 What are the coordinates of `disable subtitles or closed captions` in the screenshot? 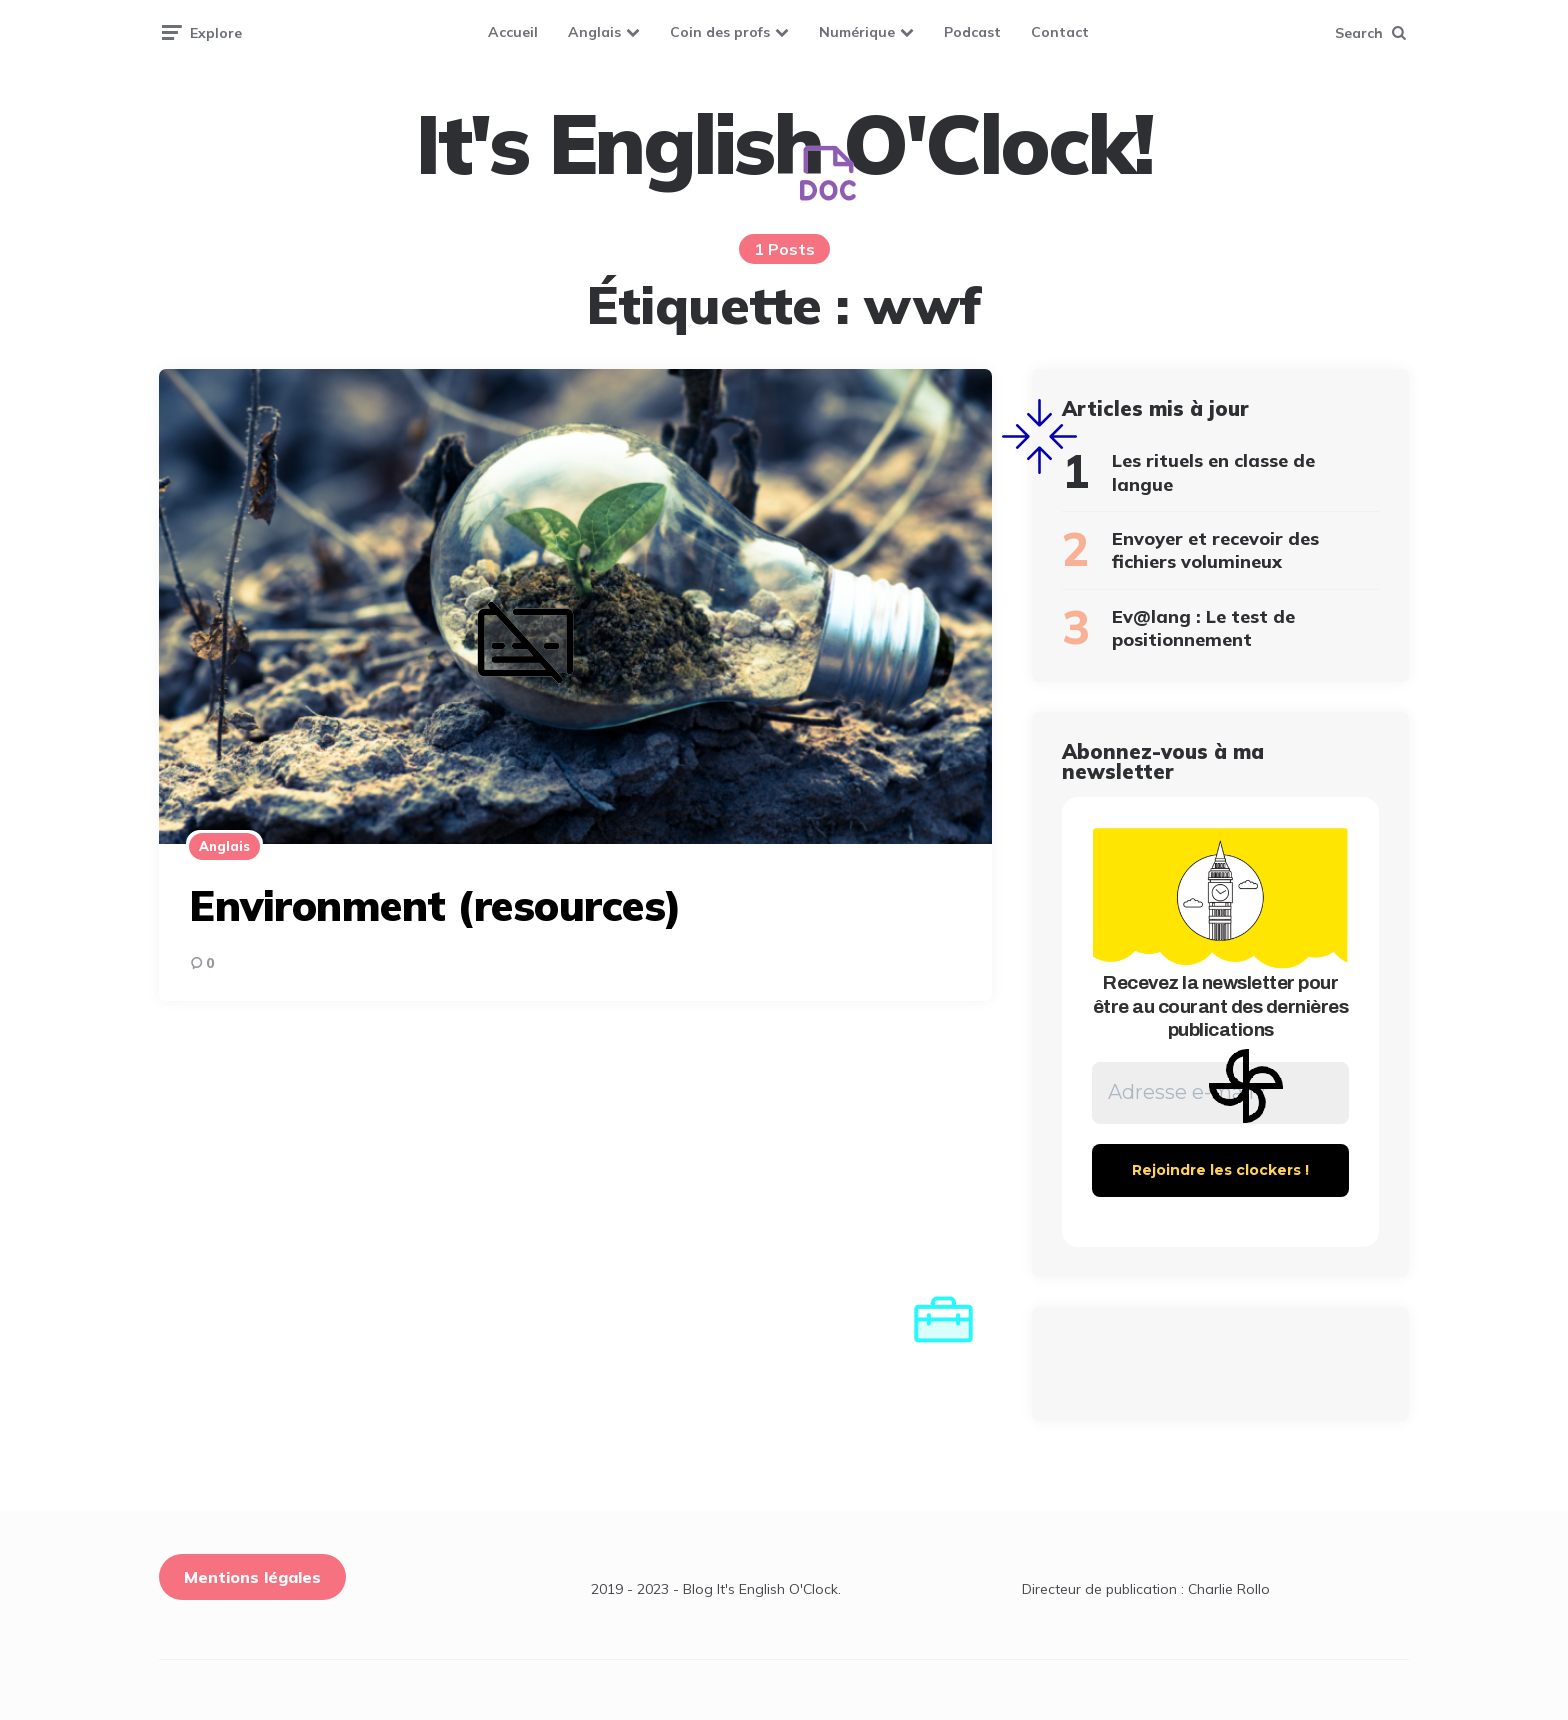 It's located at (525, 642).